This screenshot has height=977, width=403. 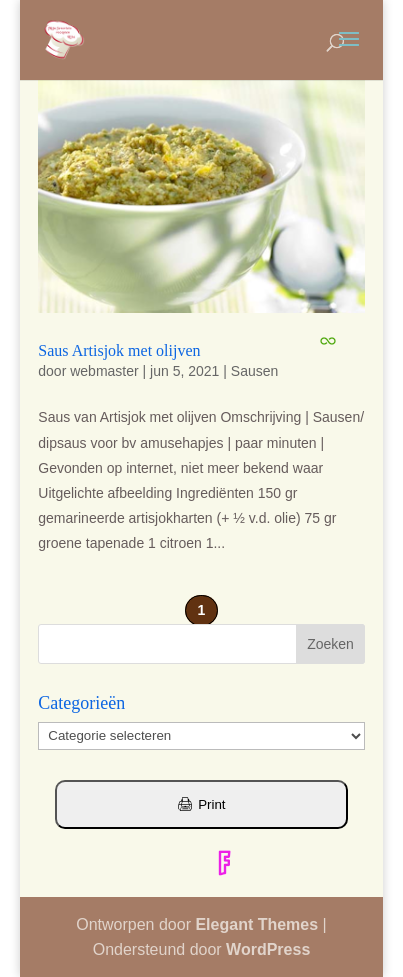 What do you see at coordinates (225, 863) in the screenshot?
I see `launch fortnite game` at bounding box center [225, 863].